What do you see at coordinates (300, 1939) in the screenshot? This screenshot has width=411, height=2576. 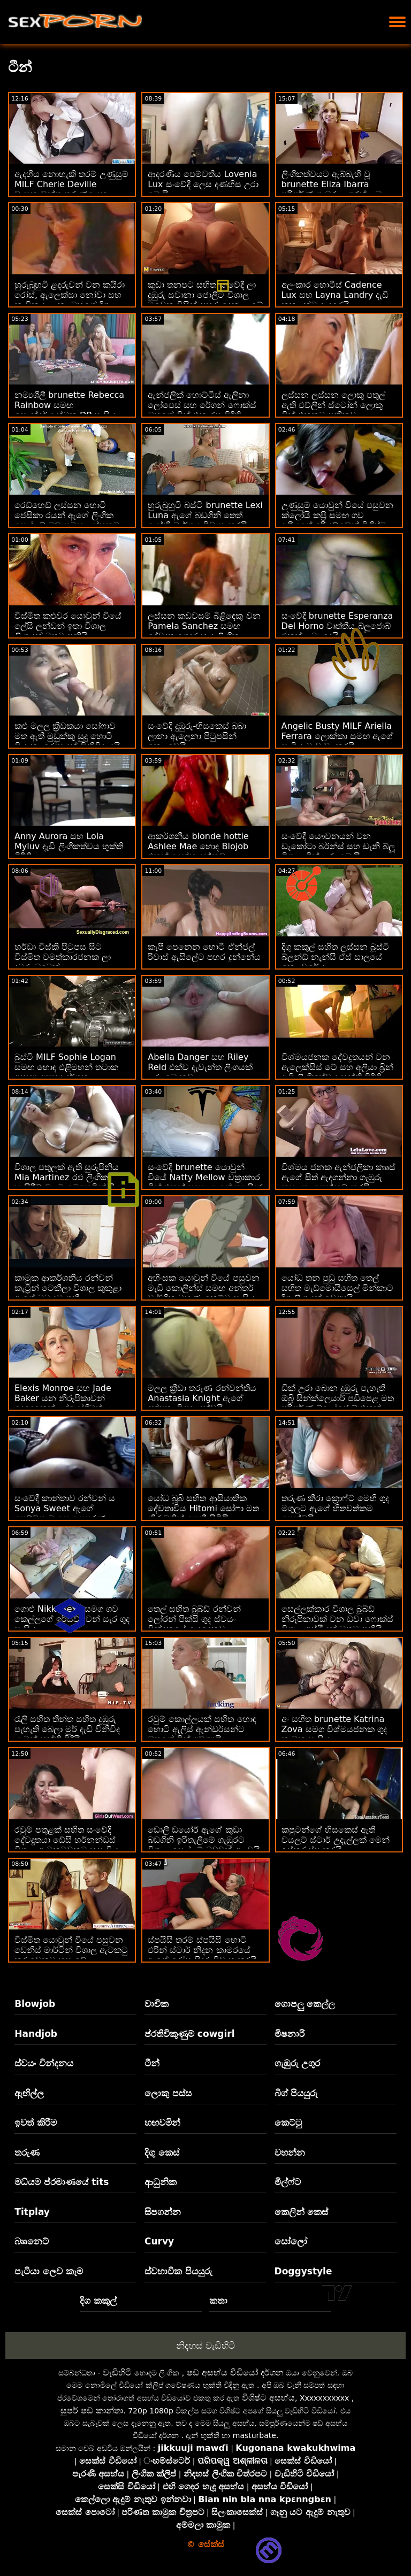 I see `ReactiveX library or framework logo` at bounding box center [300, 1939].